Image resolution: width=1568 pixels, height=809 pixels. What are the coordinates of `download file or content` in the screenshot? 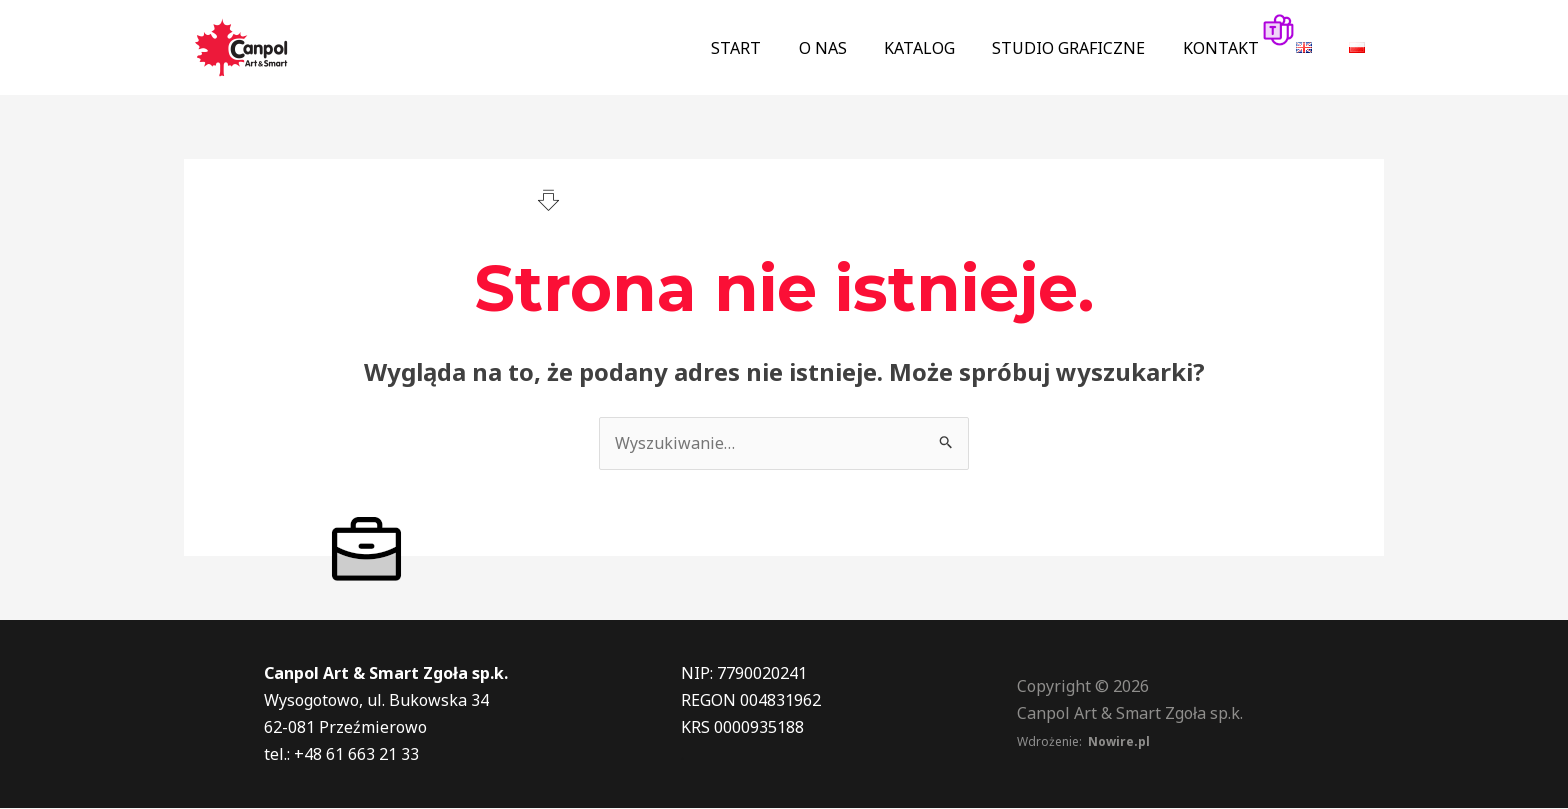 It's located at (548, 199).